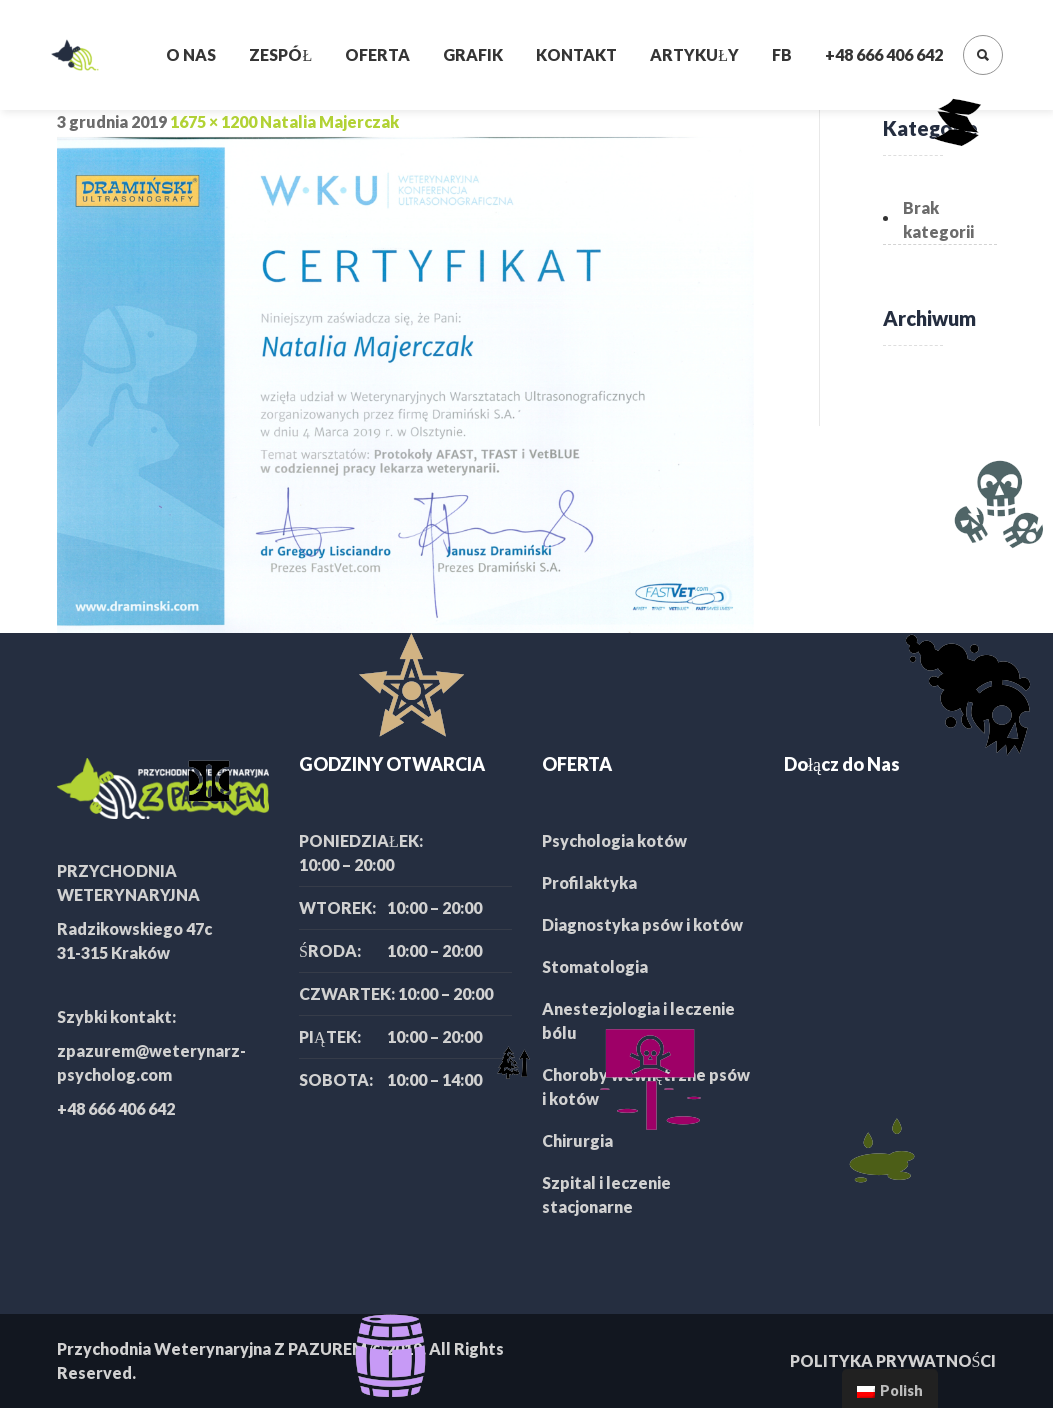  Describe the element at coordinates (968, 696) in the screenshot. I see `indicates a critical hit or instant kill ability` at that location.